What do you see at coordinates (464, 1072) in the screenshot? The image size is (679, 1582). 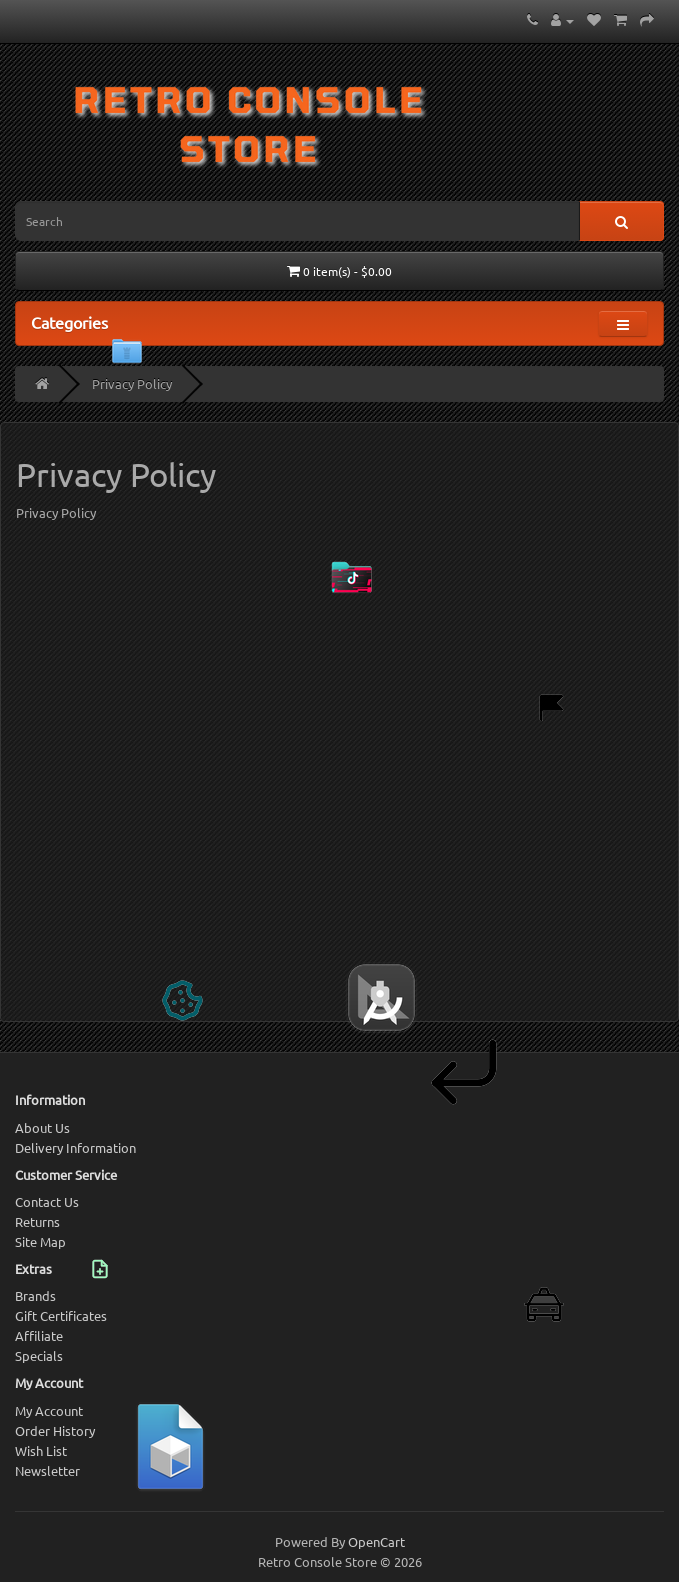 I see `return or go back to previous content` at bounding box center [464, 1072].